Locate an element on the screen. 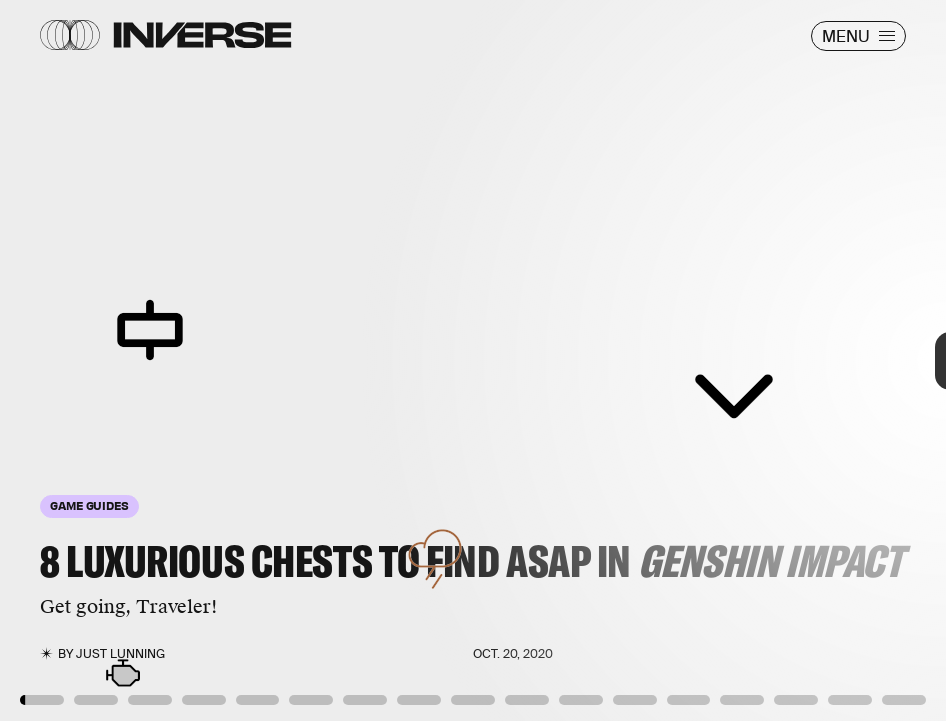 The image size is (946, 721). expand a dropdown menu is located at coordinates (734, 393).